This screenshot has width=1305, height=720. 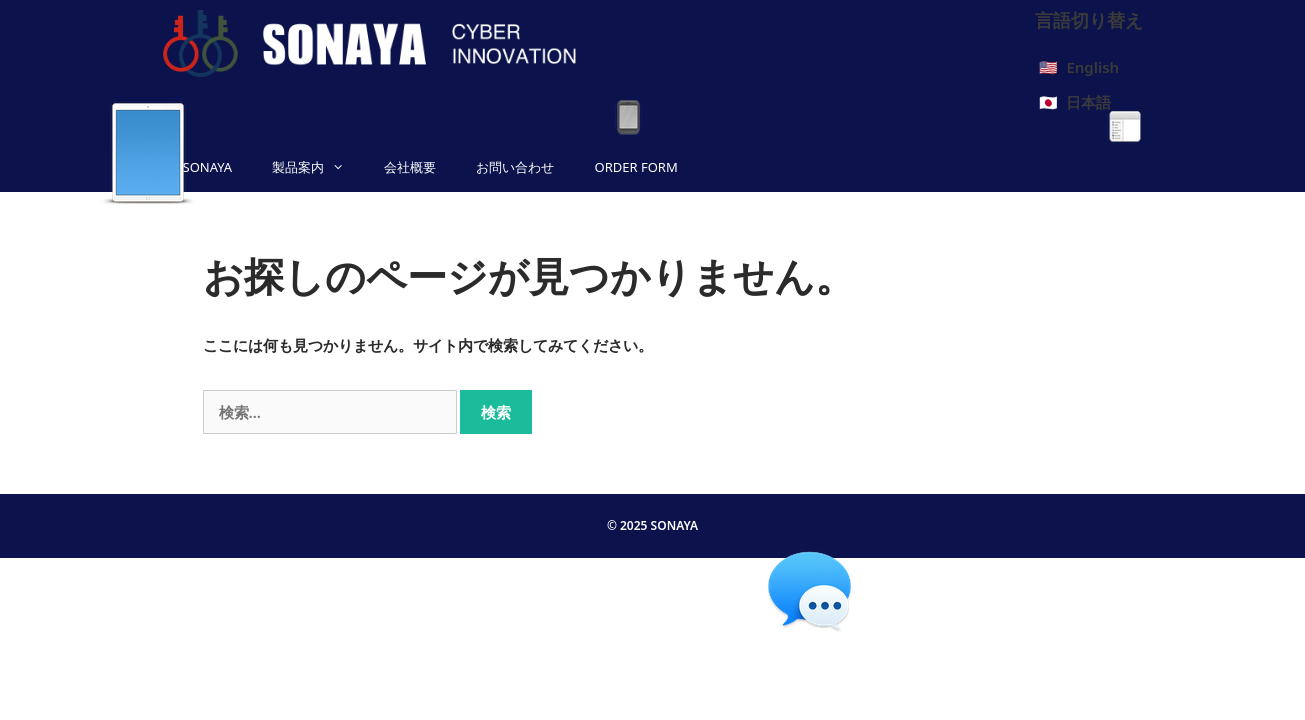 What do you see at coordinates (148, 153) in the screenshot?
I see `view connected iPad Pro device` at bounding box center [148, 153].